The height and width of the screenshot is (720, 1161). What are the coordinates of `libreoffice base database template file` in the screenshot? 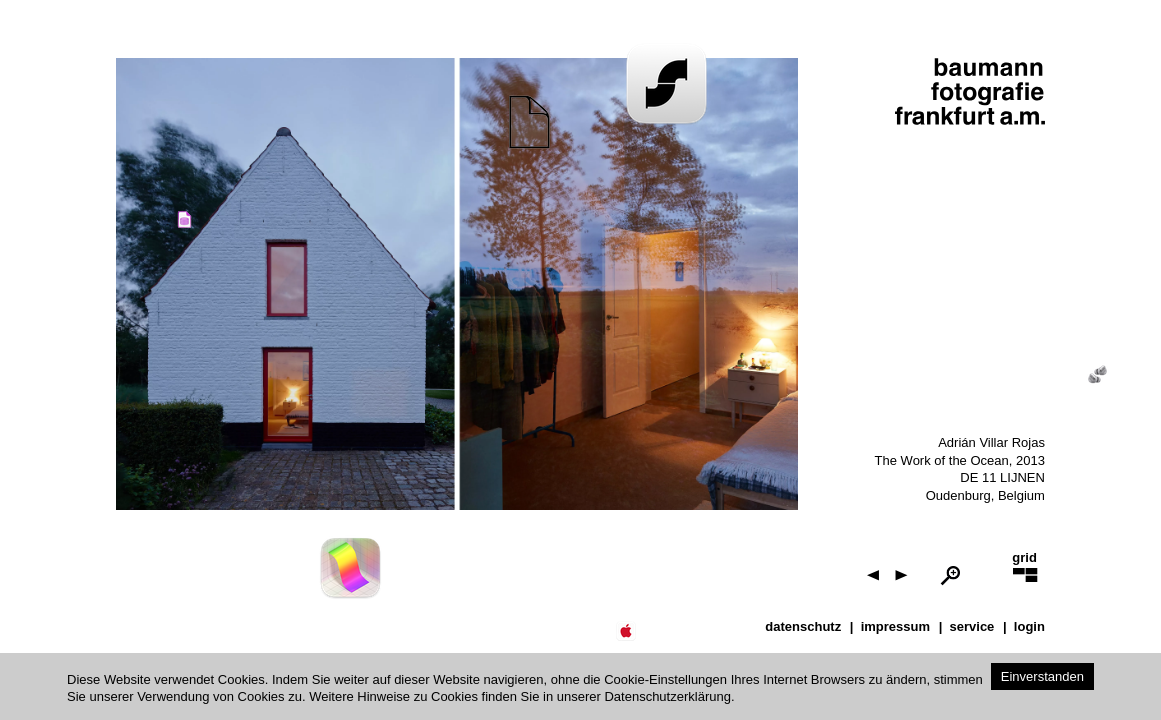 It's located at (184, 219).